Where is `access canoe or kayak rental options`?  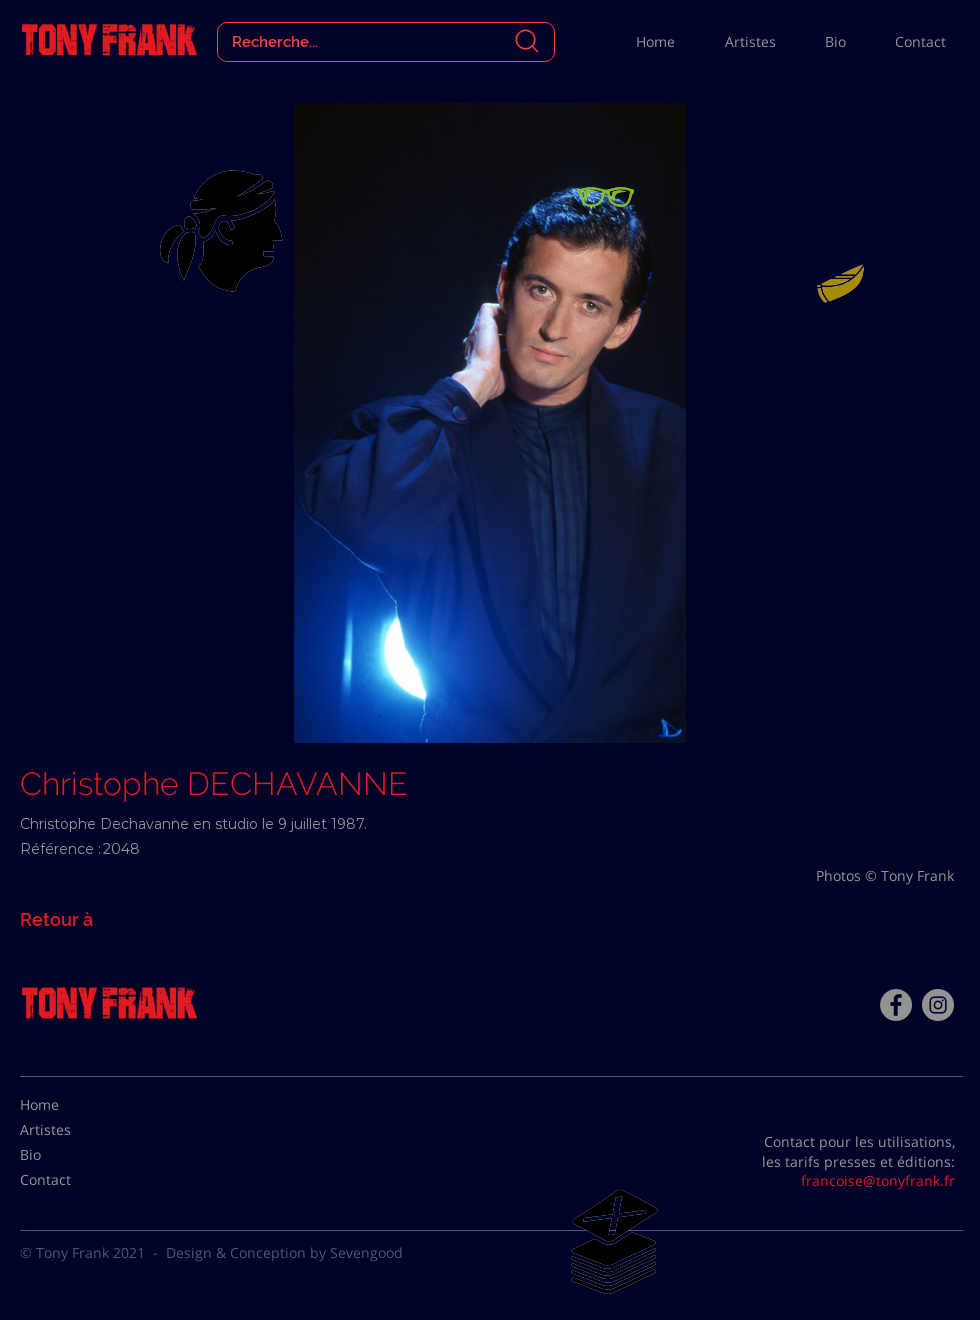 access canoe or kayak rental options is located at coordinates (840, 283).